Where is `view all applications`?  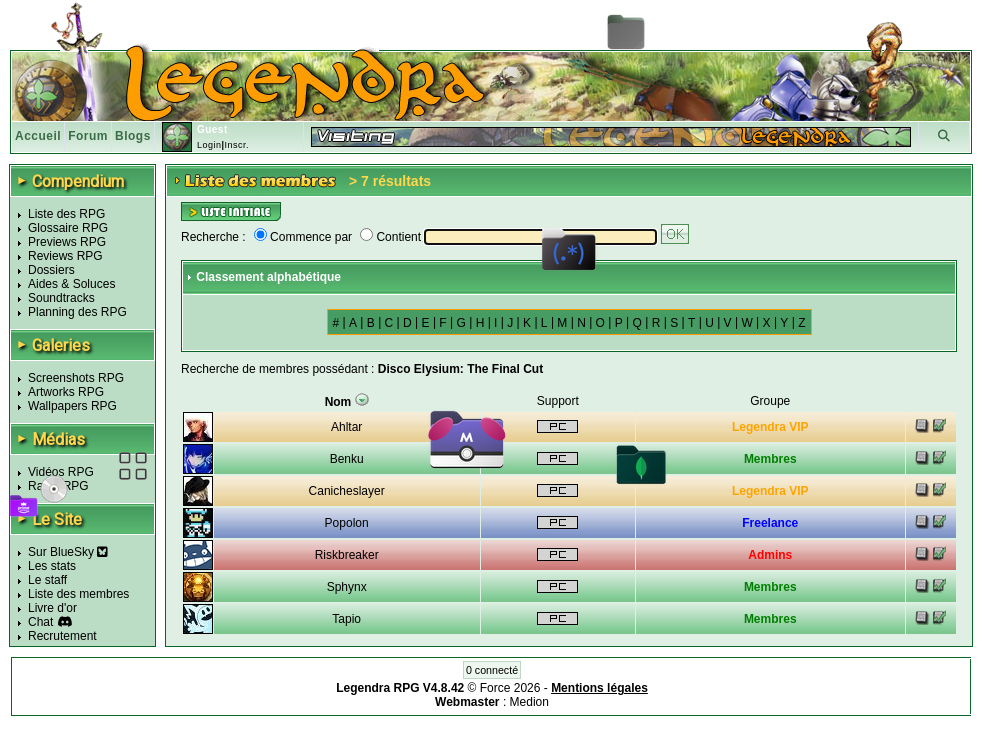
view all applications is located at coordinates (133, 466).